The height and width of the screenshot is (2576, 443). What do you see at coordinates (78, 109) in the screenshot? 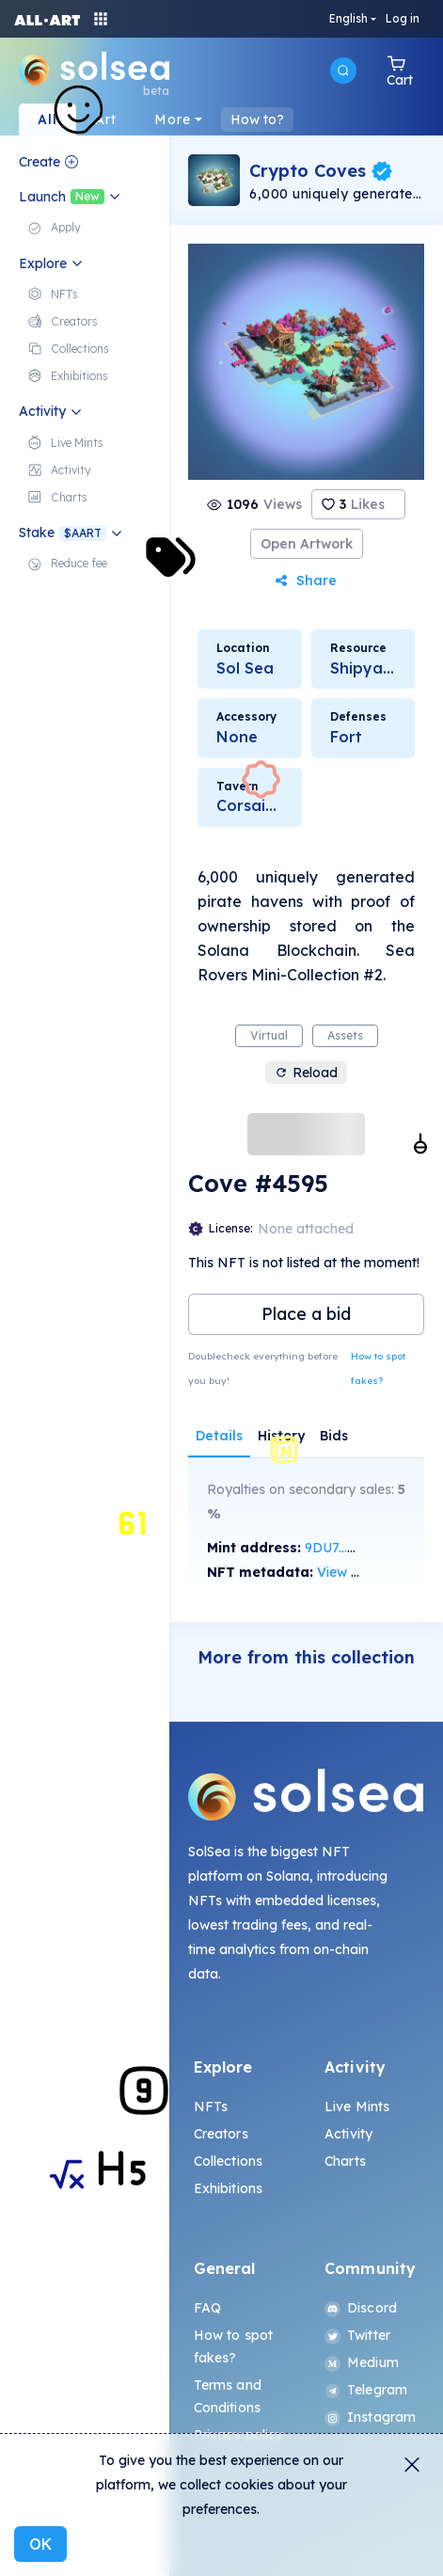
I see `add a sticker to your message` at bounding box center [78, 109].